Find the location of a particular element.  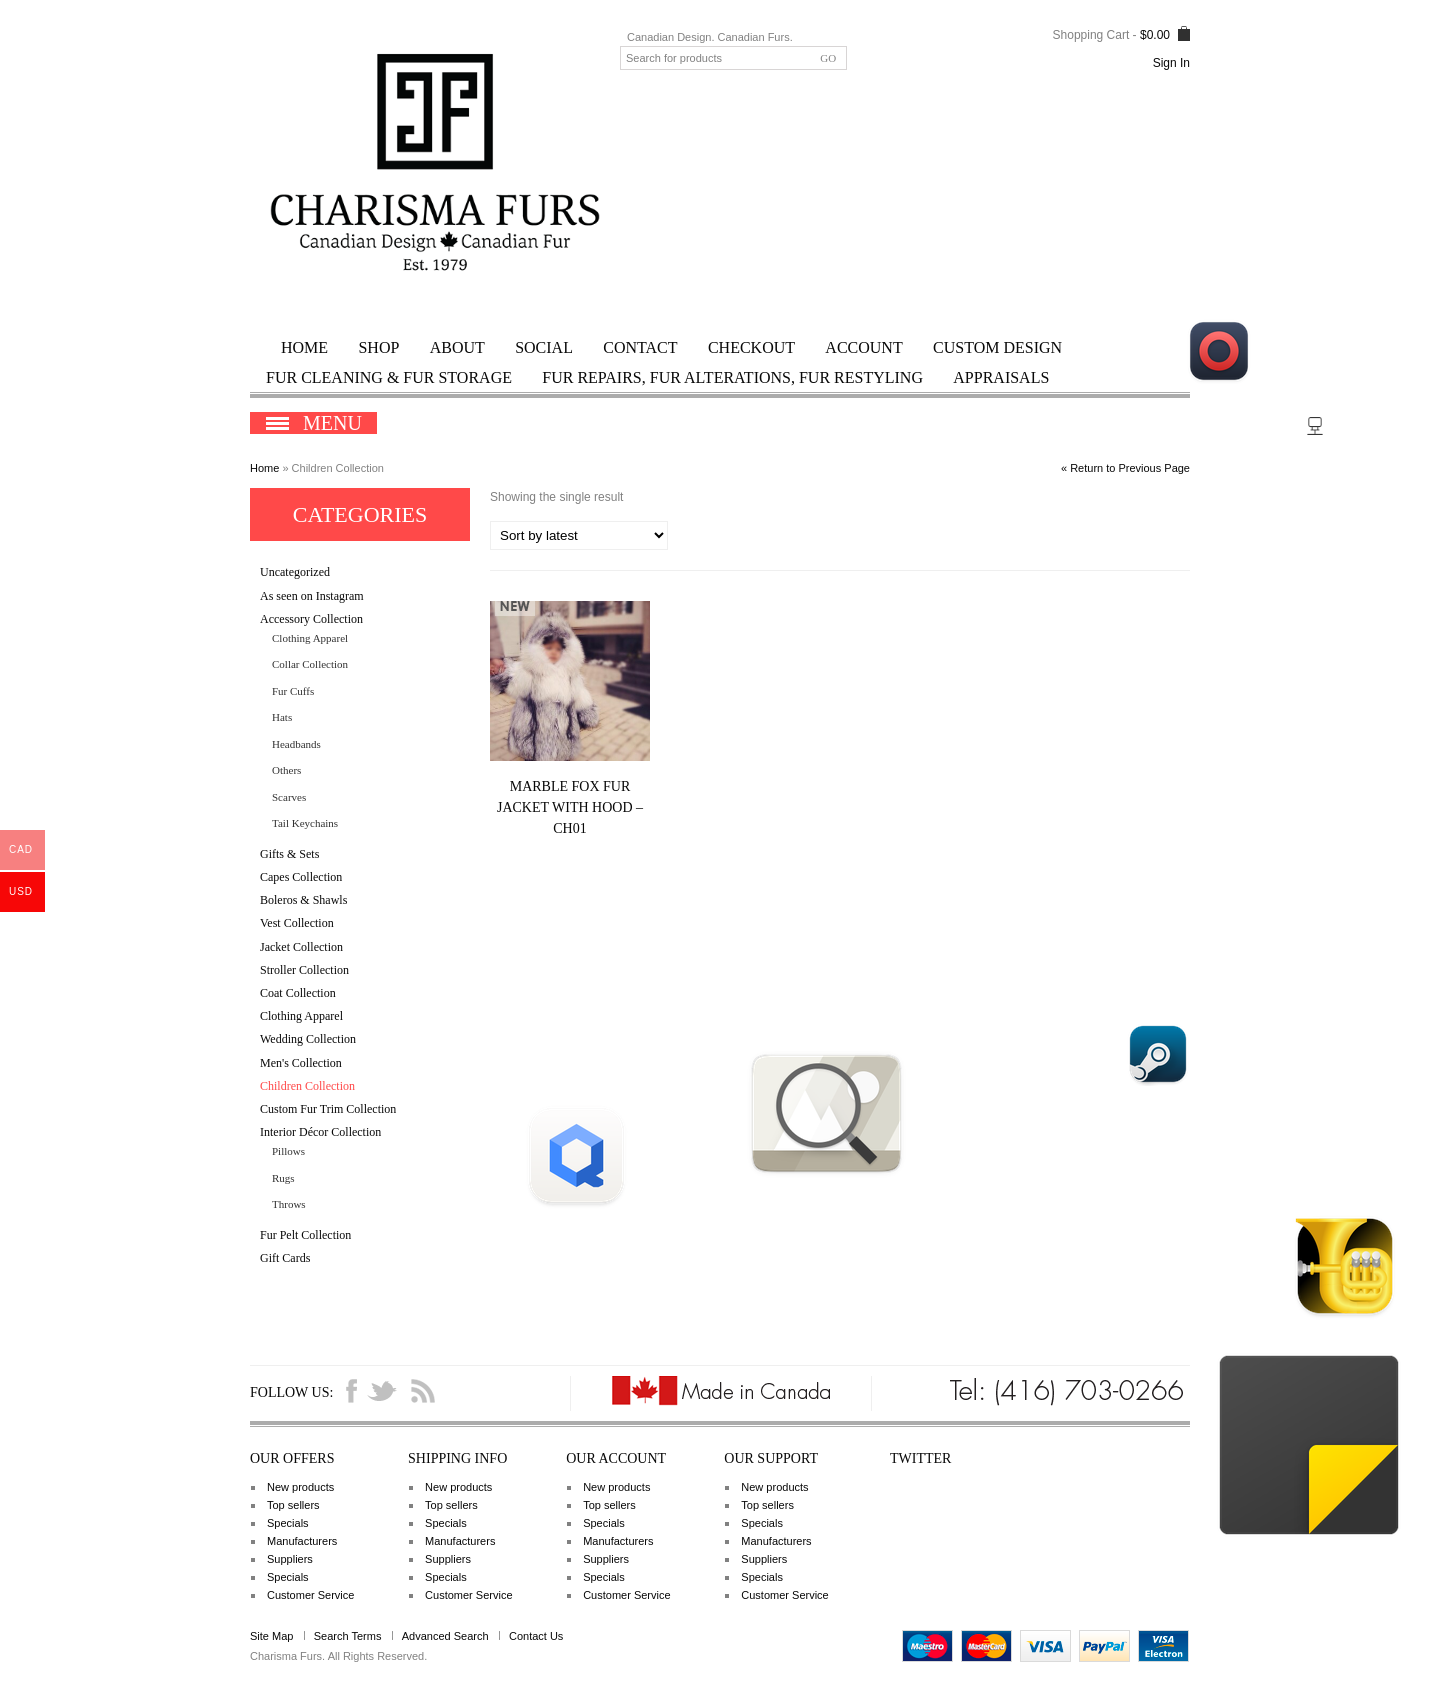

open pomotroid pomodoro timer app is located at coordinates (1219, 351).